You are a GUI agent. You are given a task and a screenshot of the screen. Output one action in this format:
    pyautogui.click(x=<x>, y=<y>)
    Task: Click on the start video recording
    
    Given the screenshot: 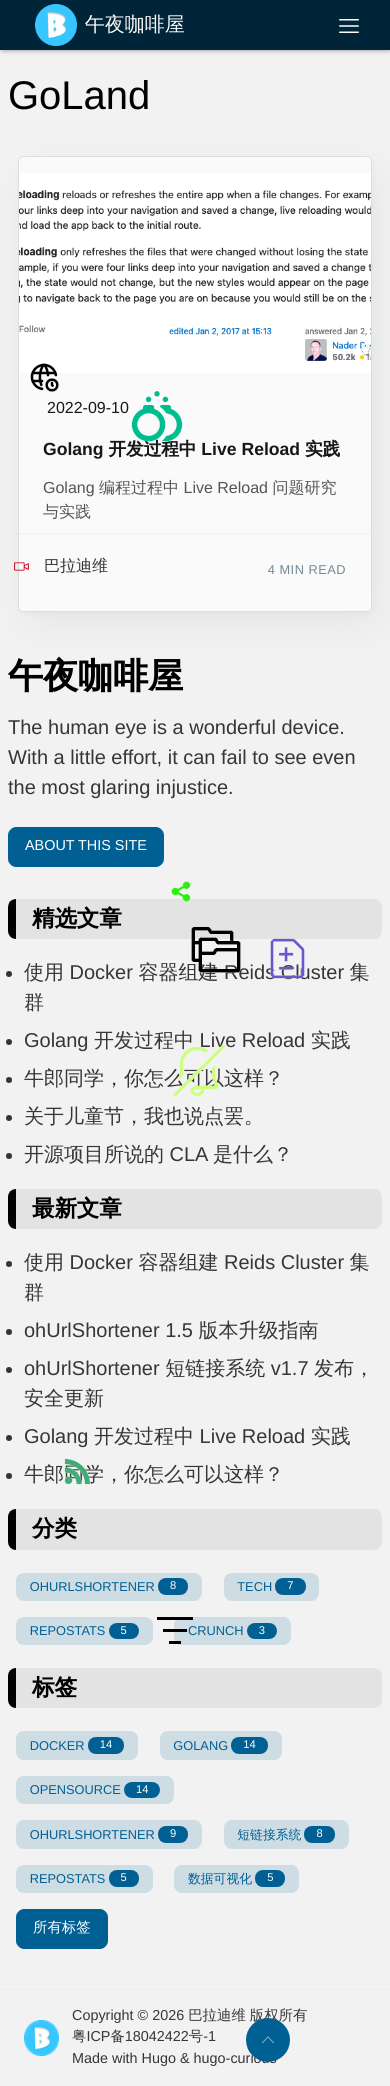 What is the action you would take?
    pyautogui.click(x=21, y=566)
    